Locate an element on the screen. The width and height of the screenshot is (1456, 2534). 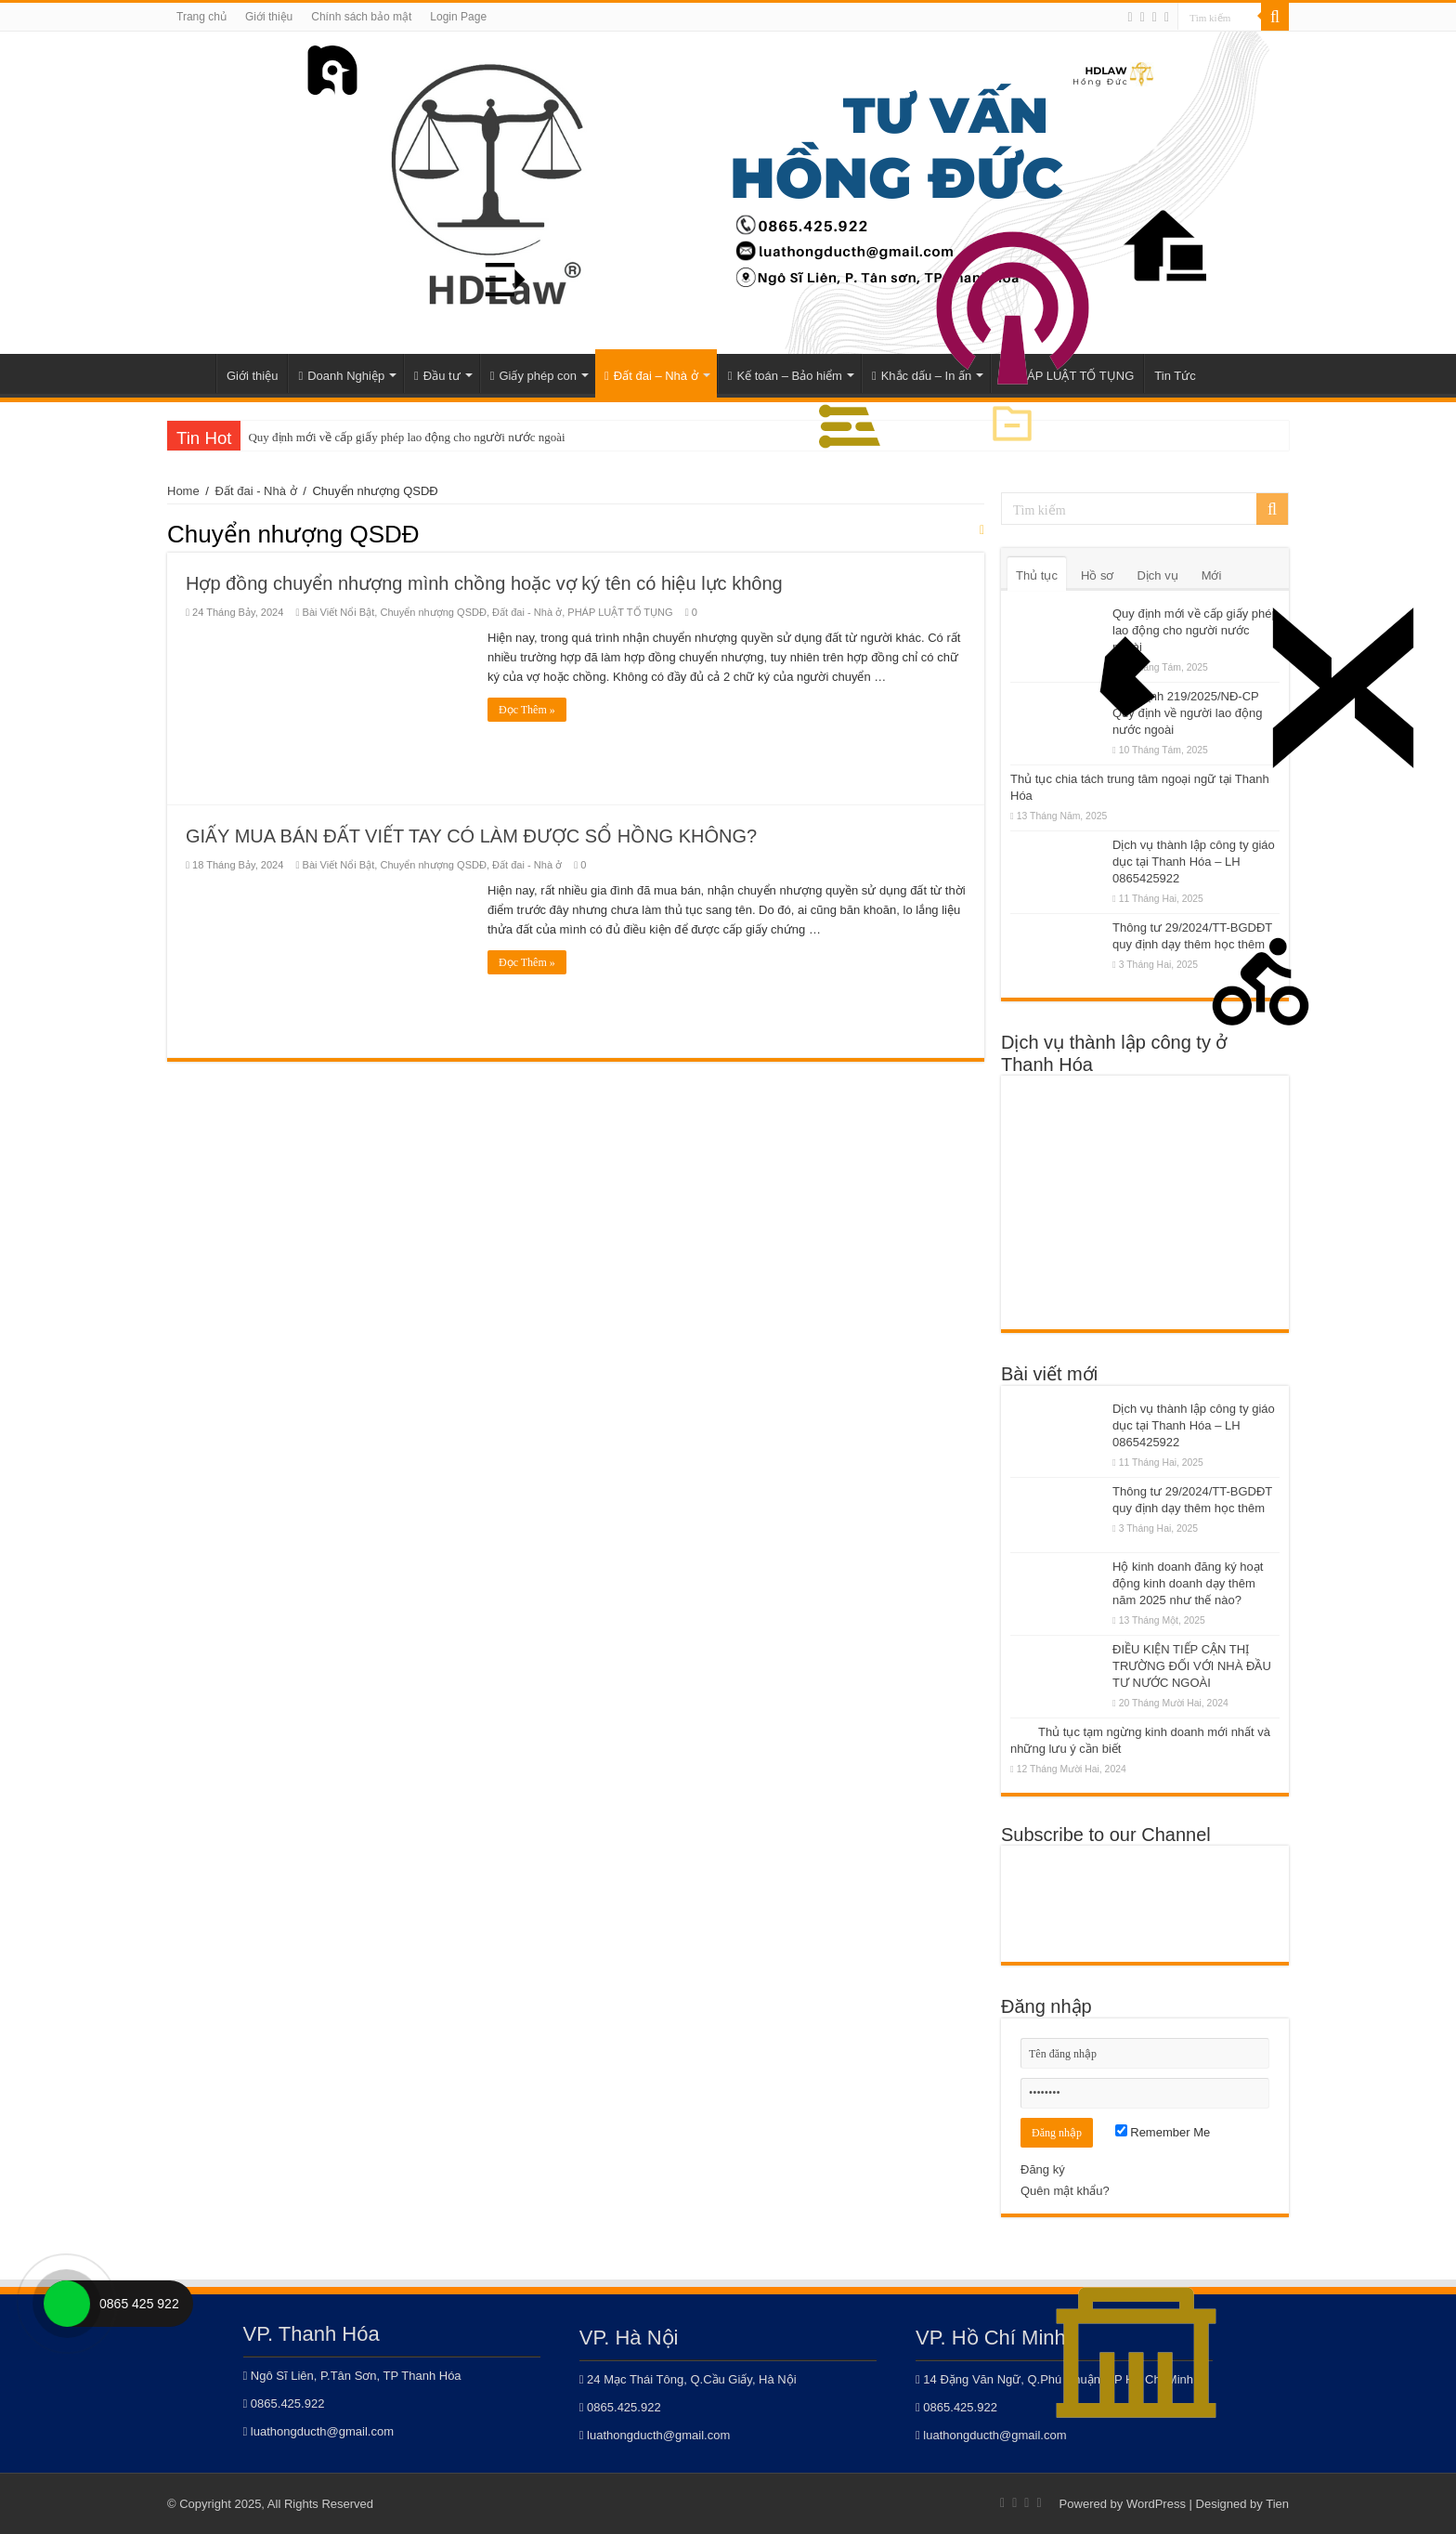
remove items from folder is located at coordinates (1012, 424).